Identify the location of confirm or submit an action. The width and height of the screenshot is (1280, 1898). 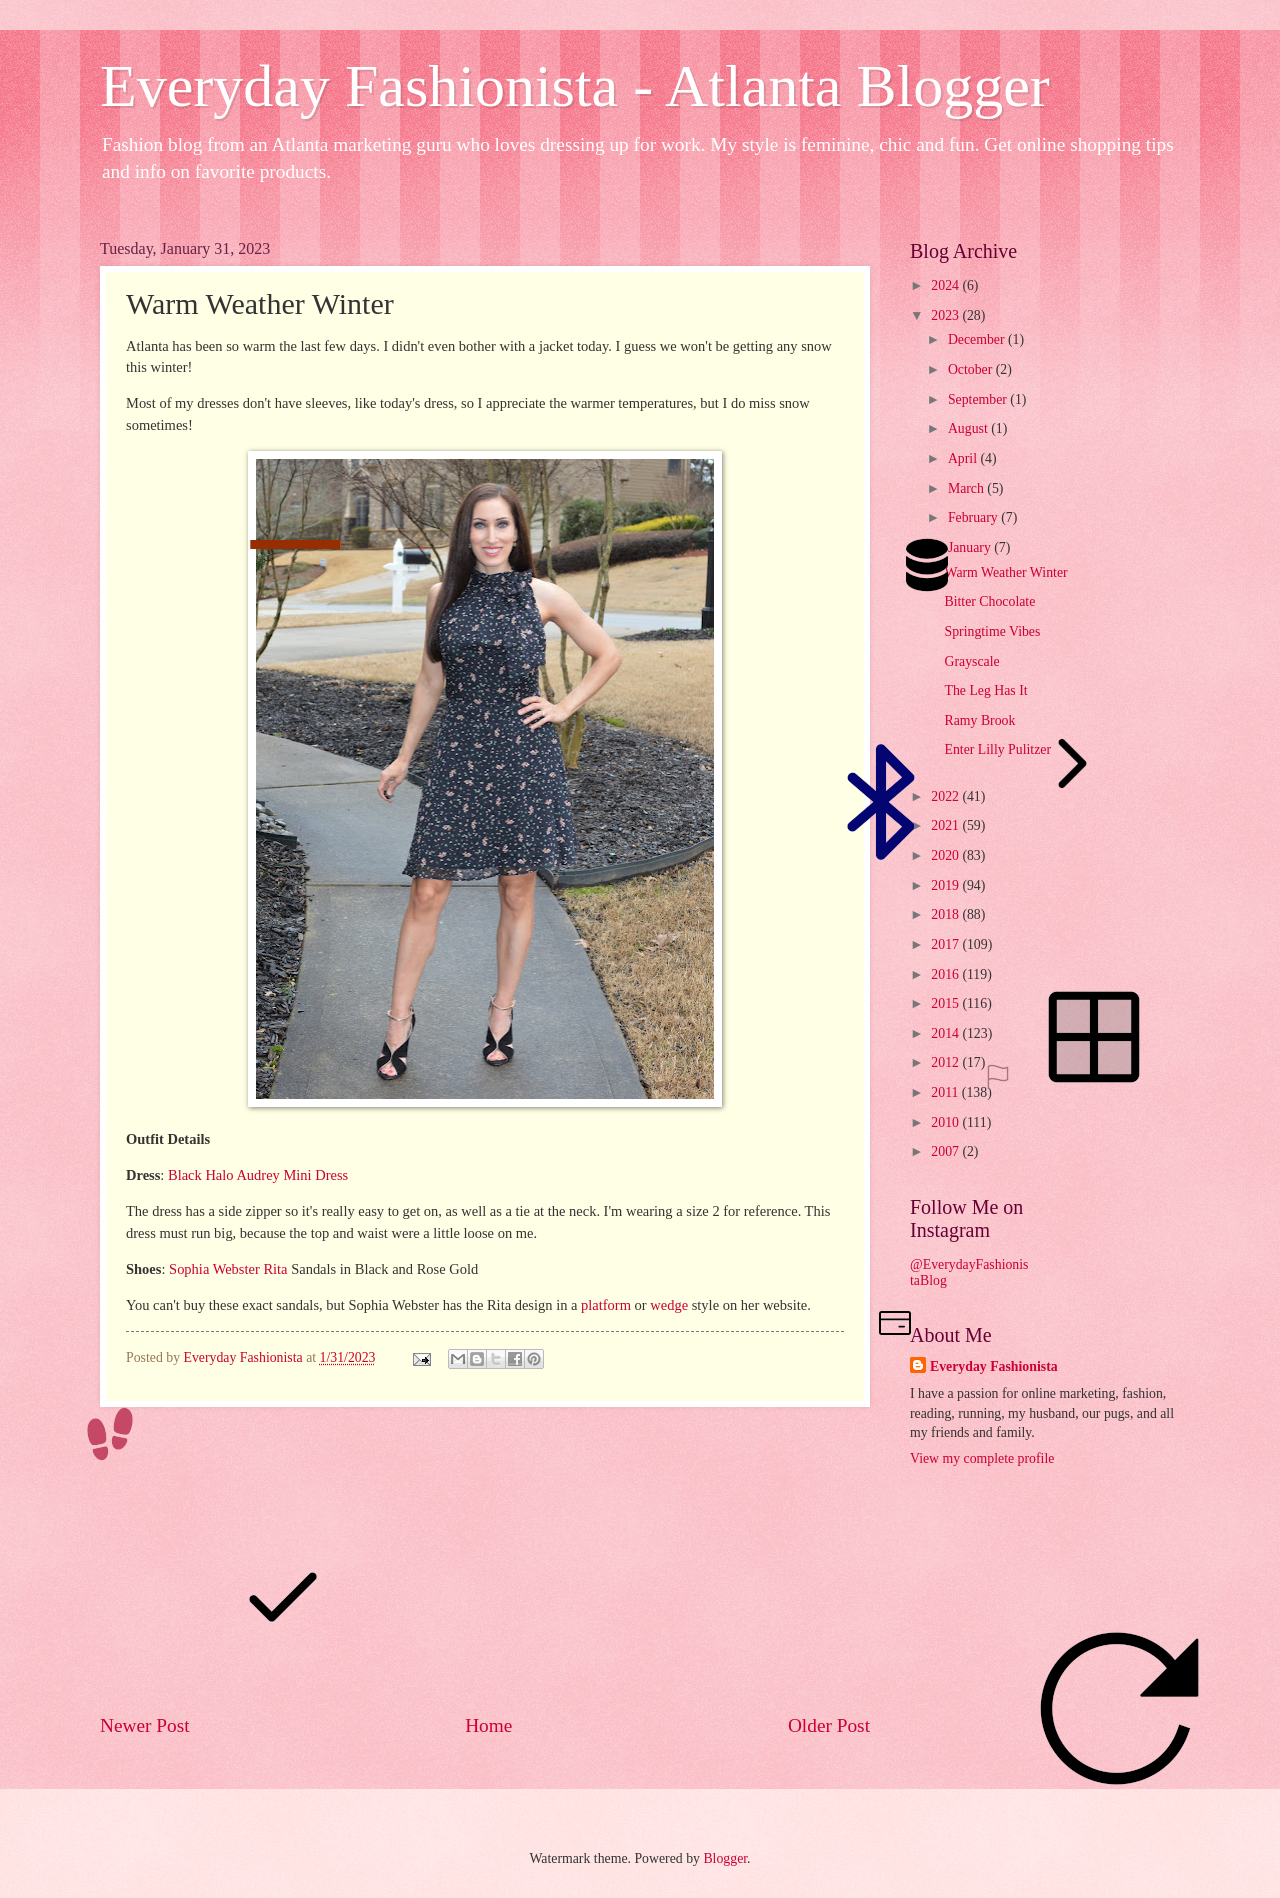
(283, 1595).